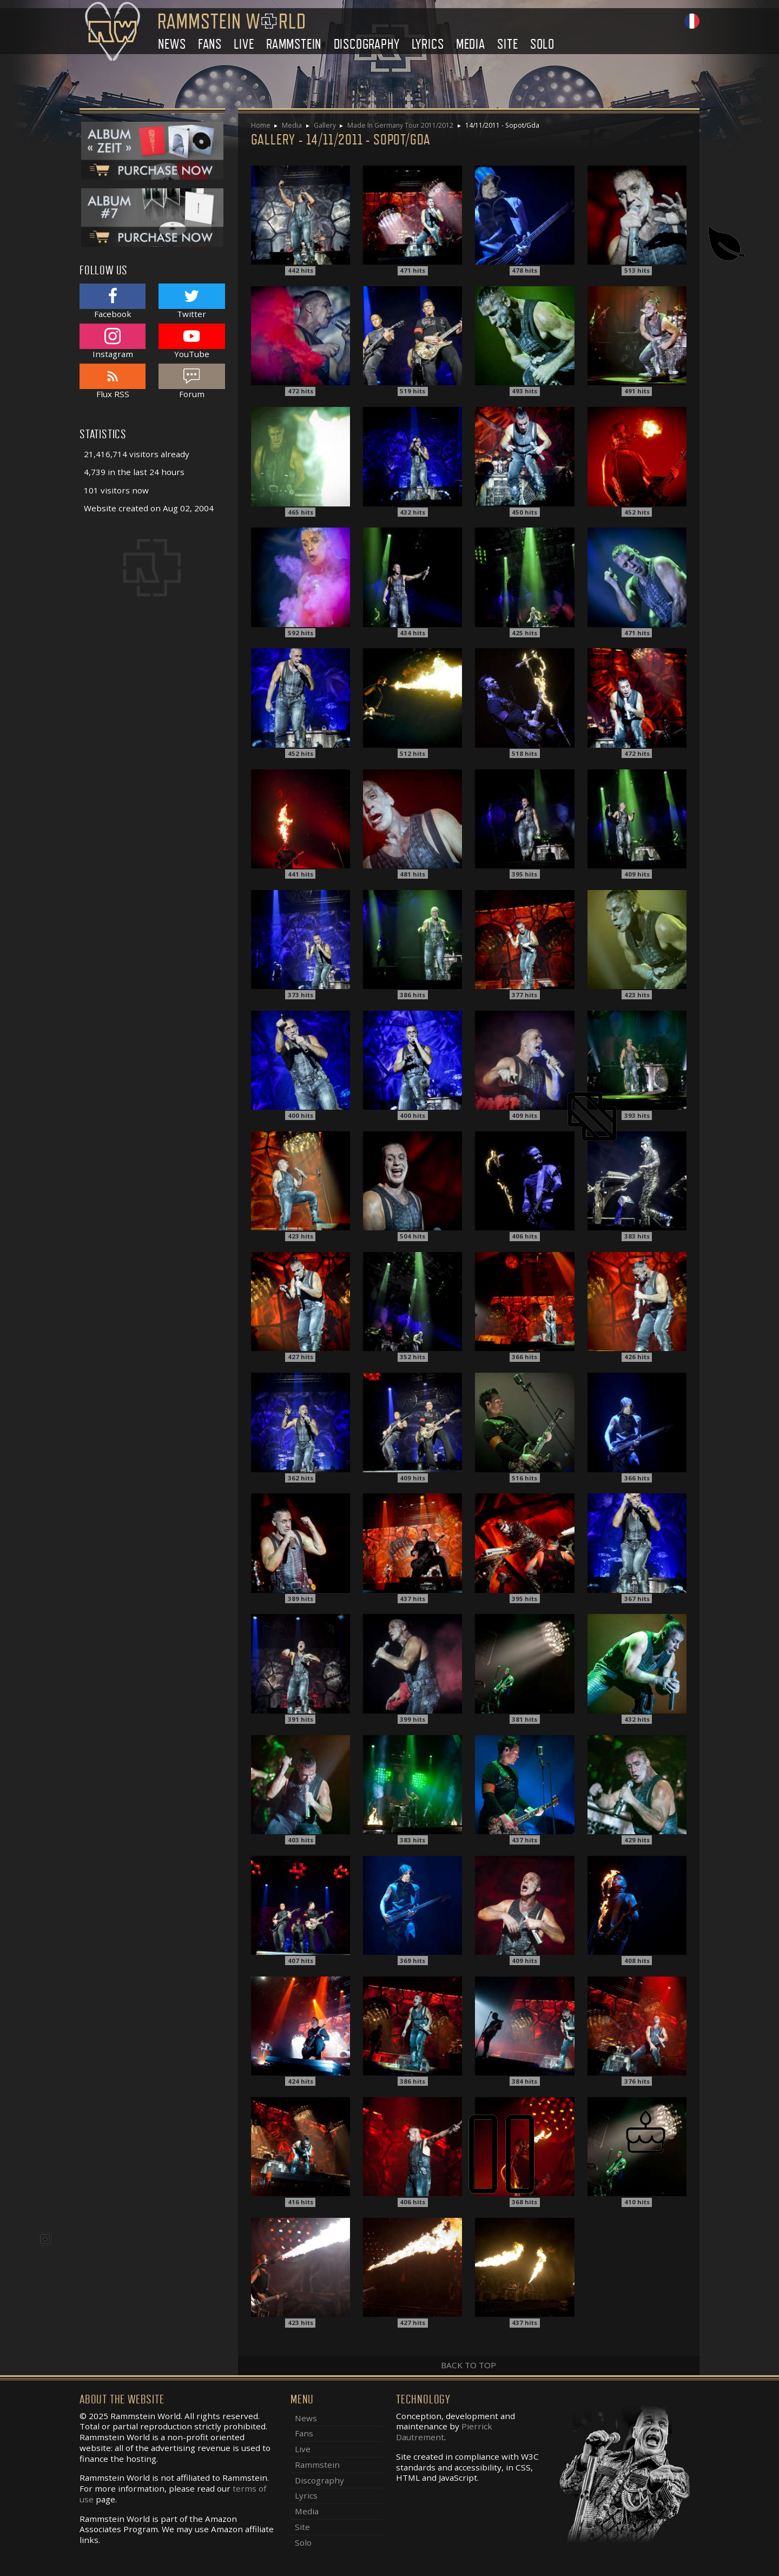  I want to click on add a new item or entry, so click(45, 2239).